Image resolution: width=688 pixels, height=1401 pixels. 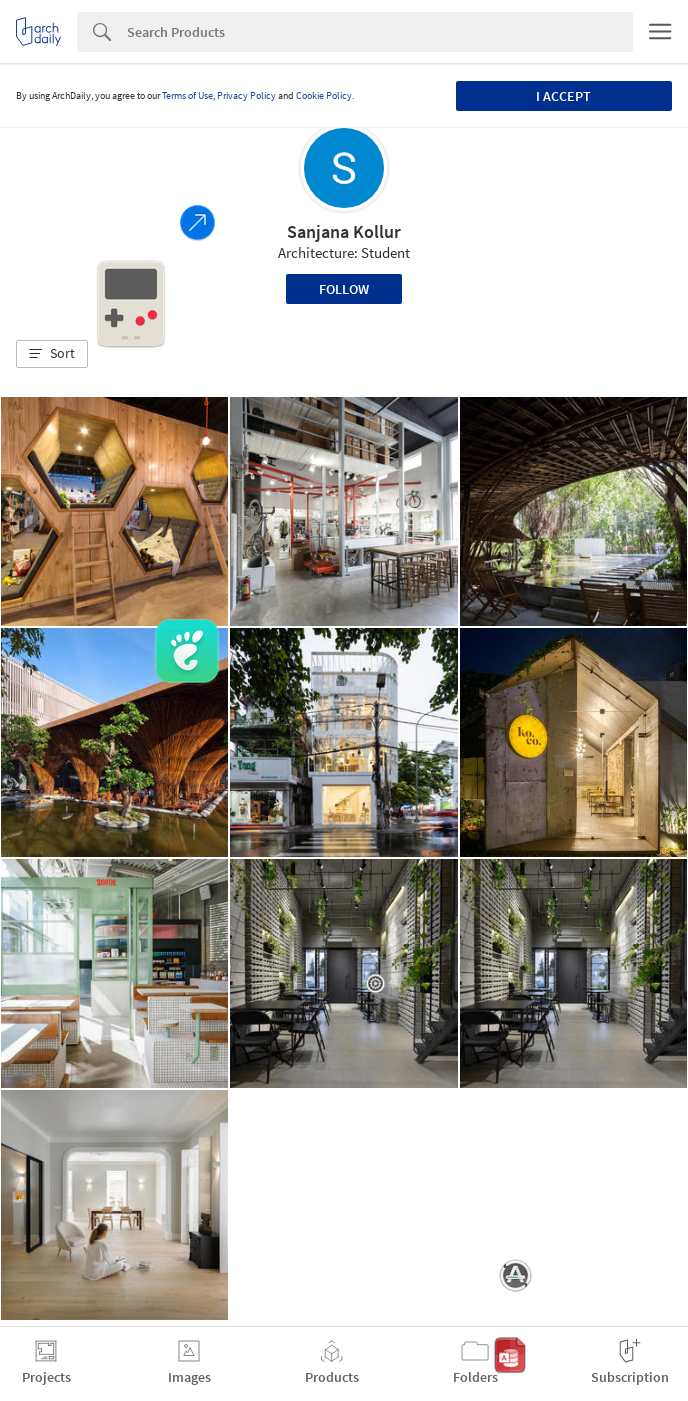 What do you see at coordinates (187, 651) in the screenshot?
I see `launch gnome desktop environment` at bounding box center [187, 651].